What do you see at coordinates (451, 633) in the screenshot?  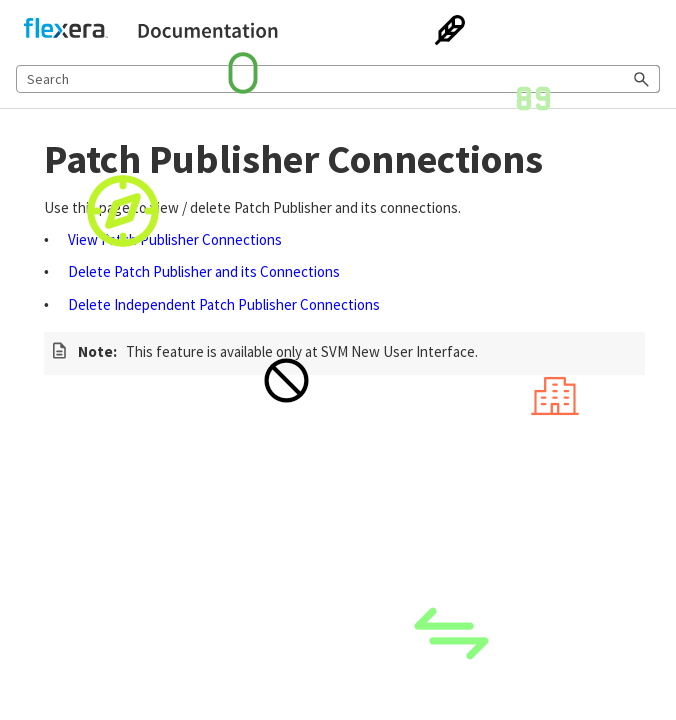 I see `swap or exchange items` at bounding box center [451, 633].